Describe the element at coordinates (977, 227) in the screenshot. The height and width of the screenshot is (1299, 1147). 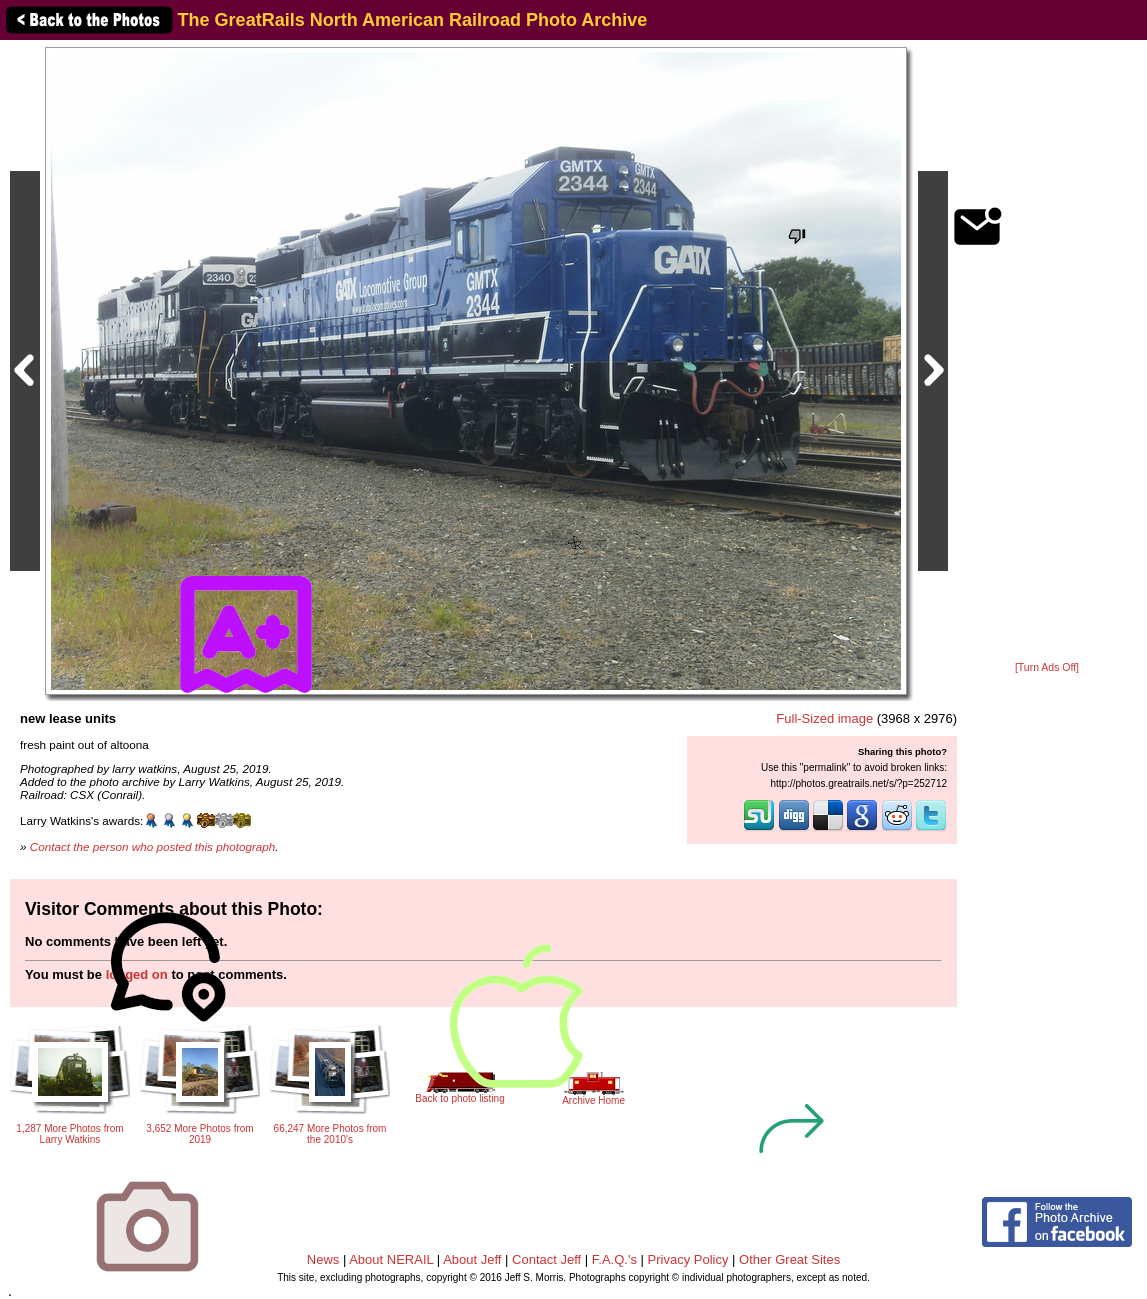
I see `indicates new unread email` at that location.